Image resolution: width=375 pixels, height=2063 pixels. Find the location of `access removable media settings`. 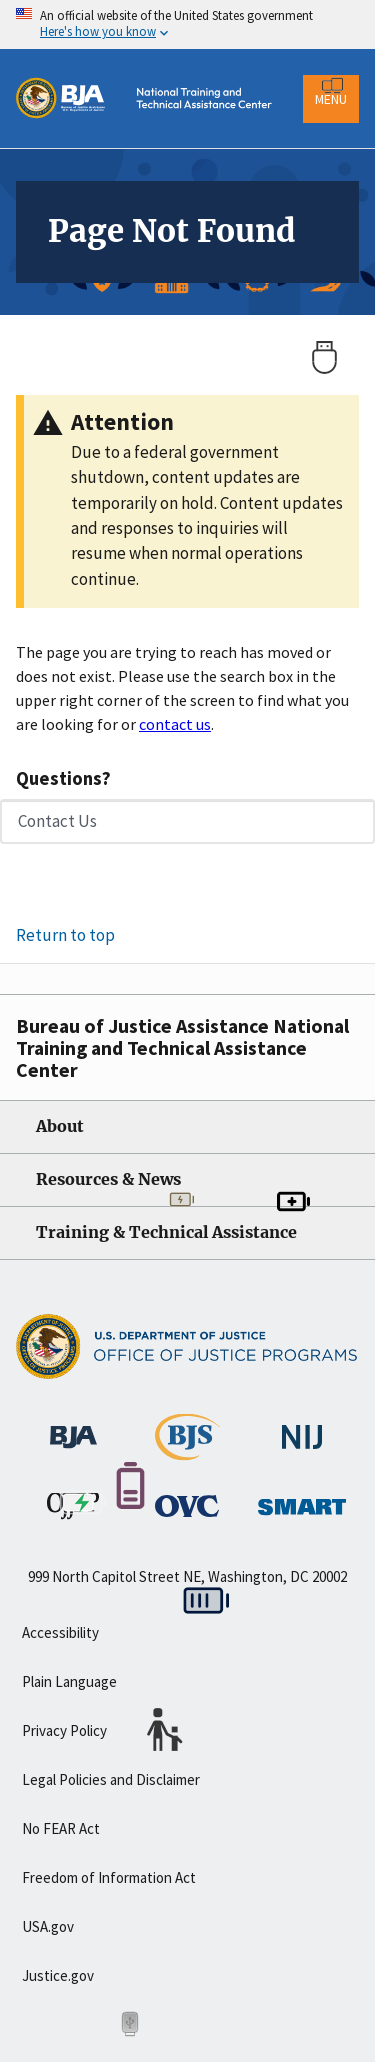

access removable media settings is located at coordinates (324, 357).